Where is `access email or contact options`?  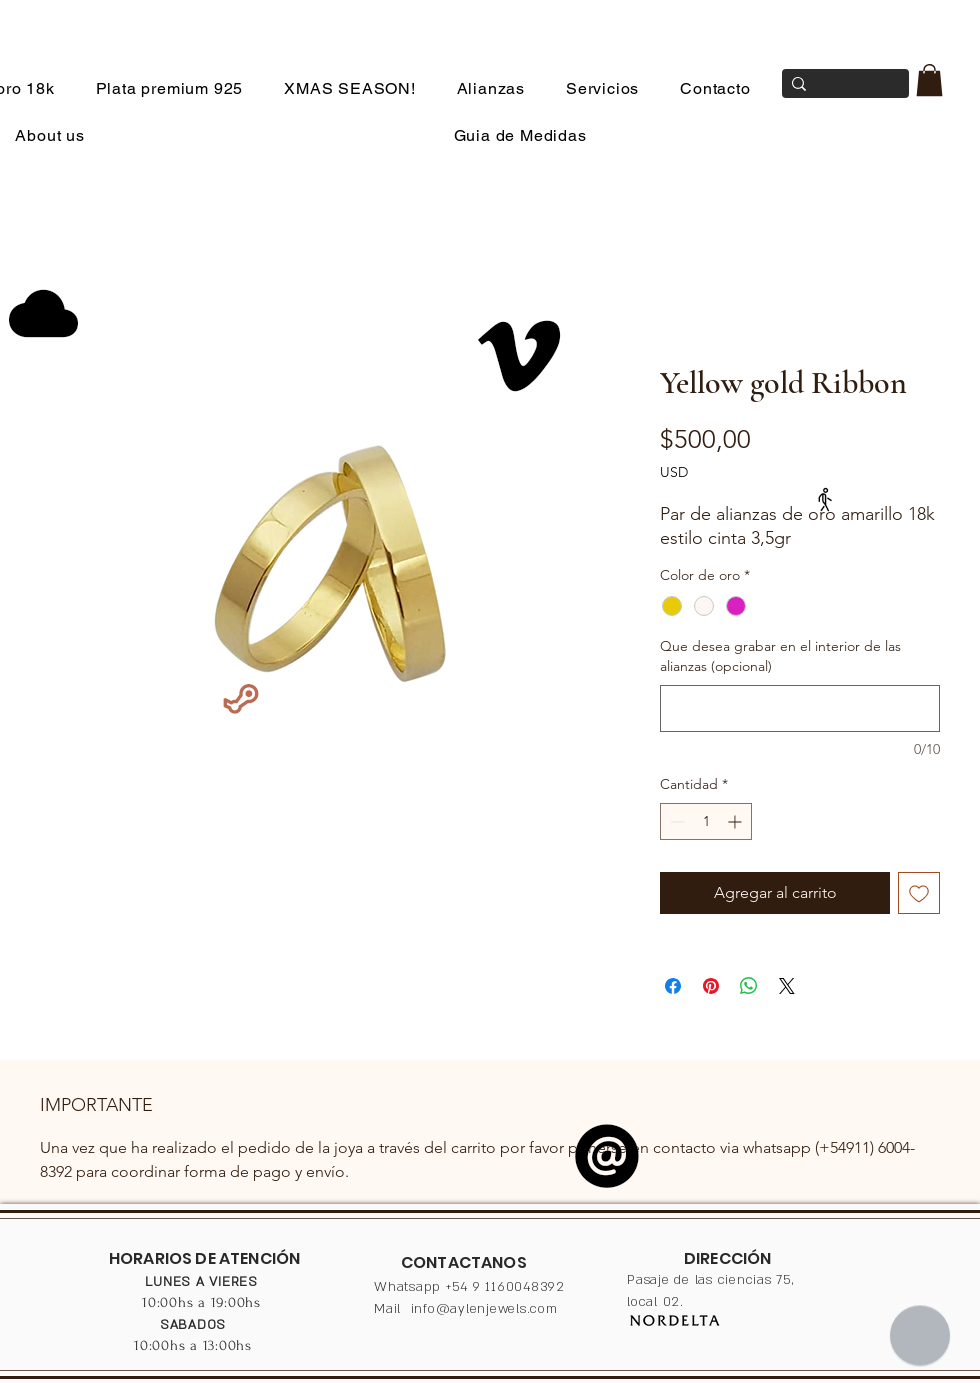 access email or contact options is located at coordinates (607, 1156).